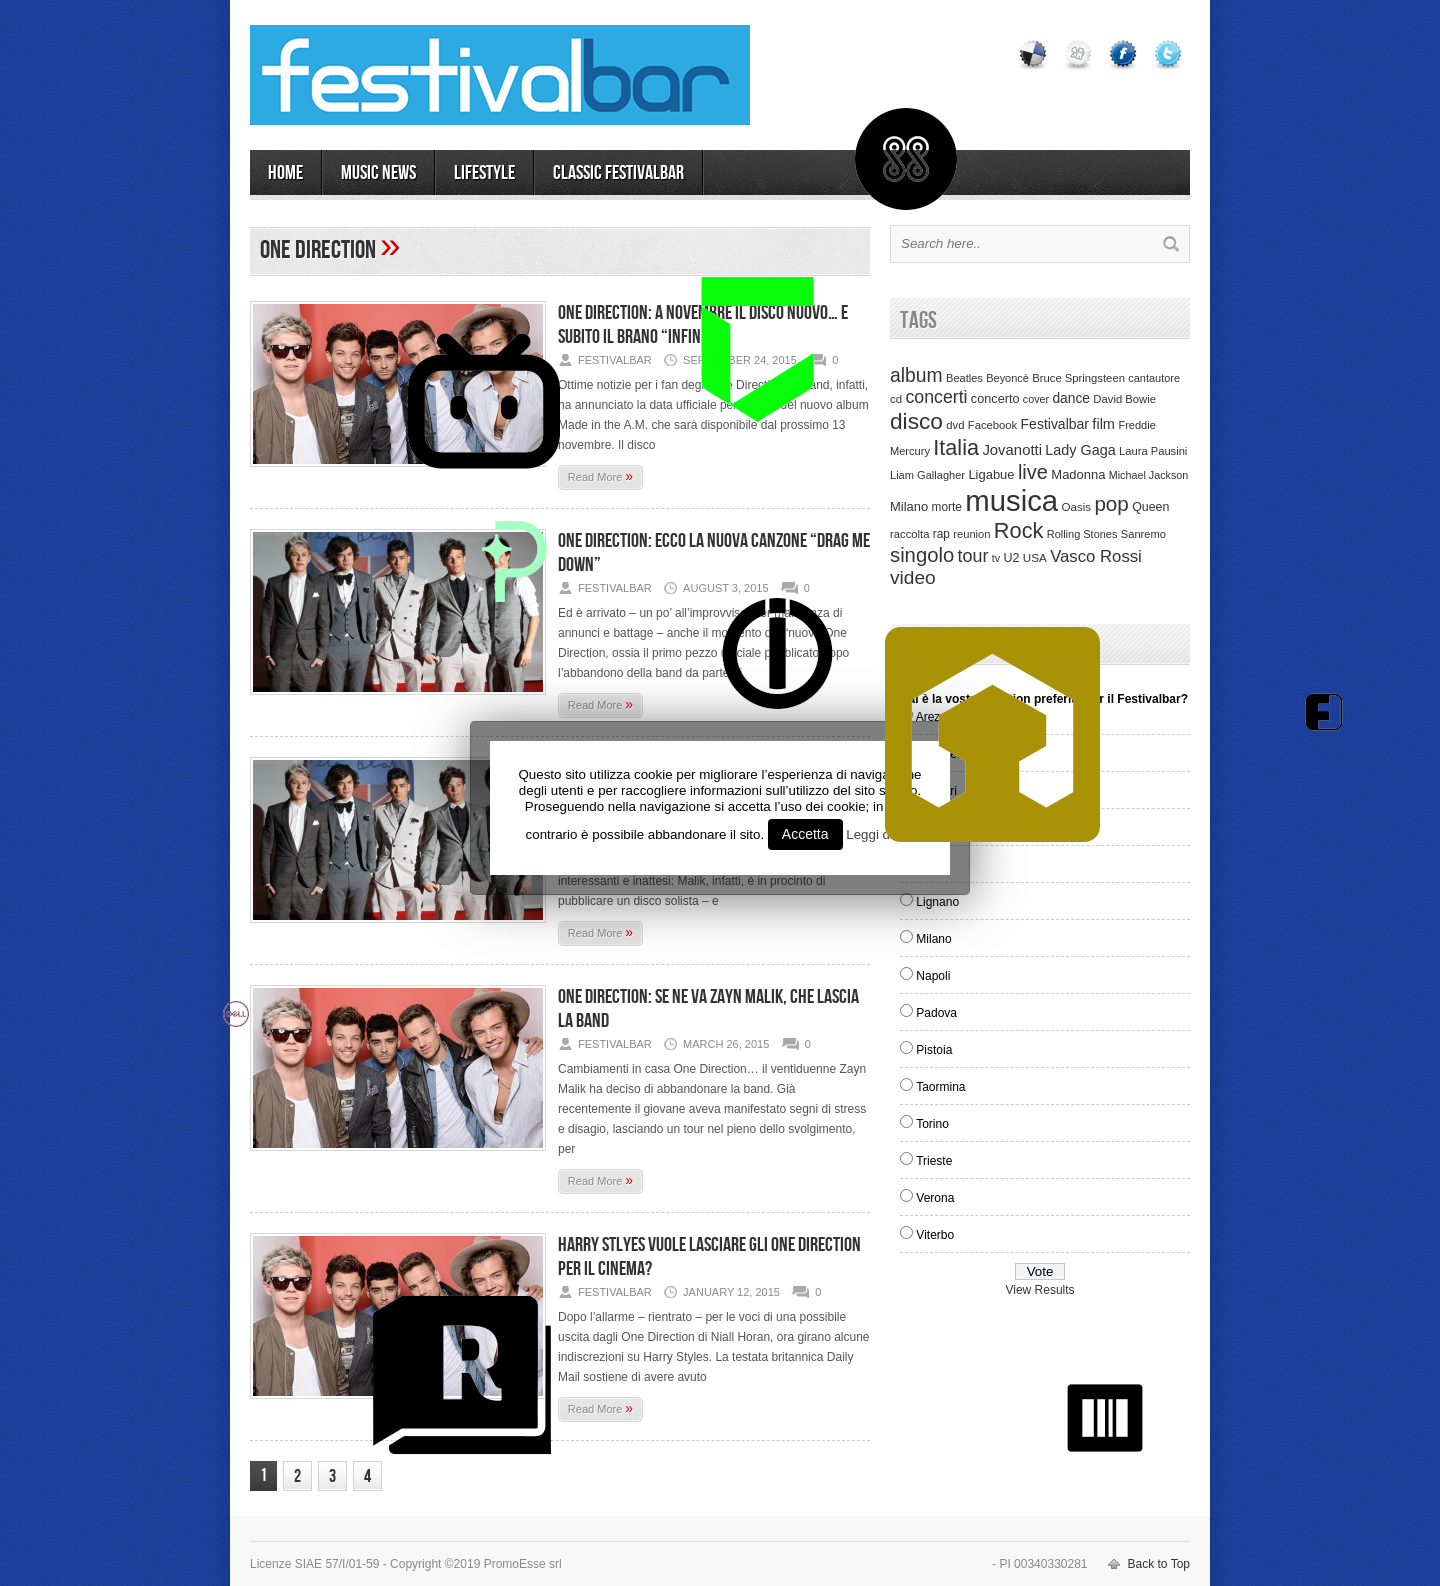  What do you see at coordinates (1324, 712) in the screenshot?
I see `open the Friendica app` at bounding box center [1324, 712].